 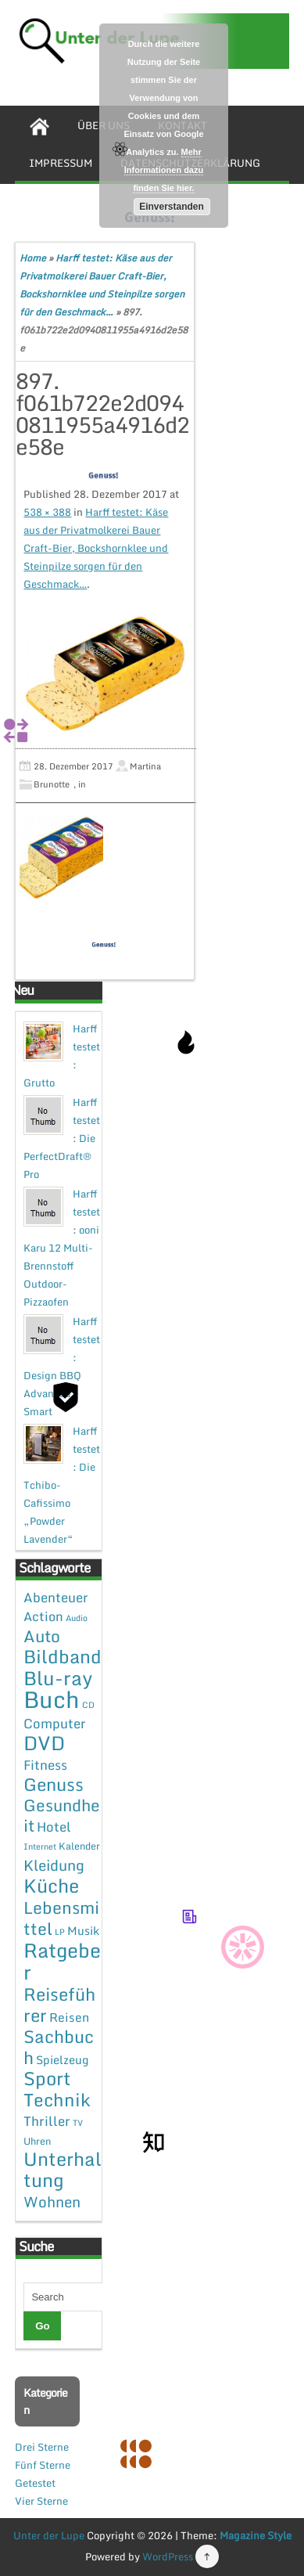 I want to click on openverse logo, so click(x=136, y=2454).